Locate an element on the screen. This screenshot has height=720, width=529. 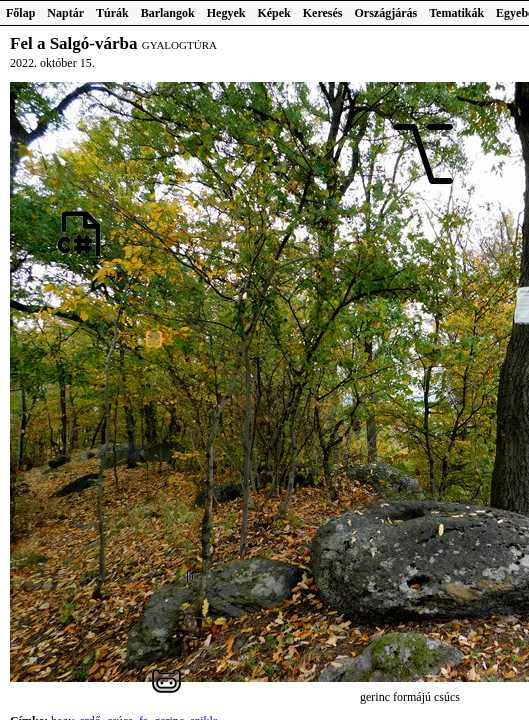
access code or developer settings is located at coordinates (154, 339).